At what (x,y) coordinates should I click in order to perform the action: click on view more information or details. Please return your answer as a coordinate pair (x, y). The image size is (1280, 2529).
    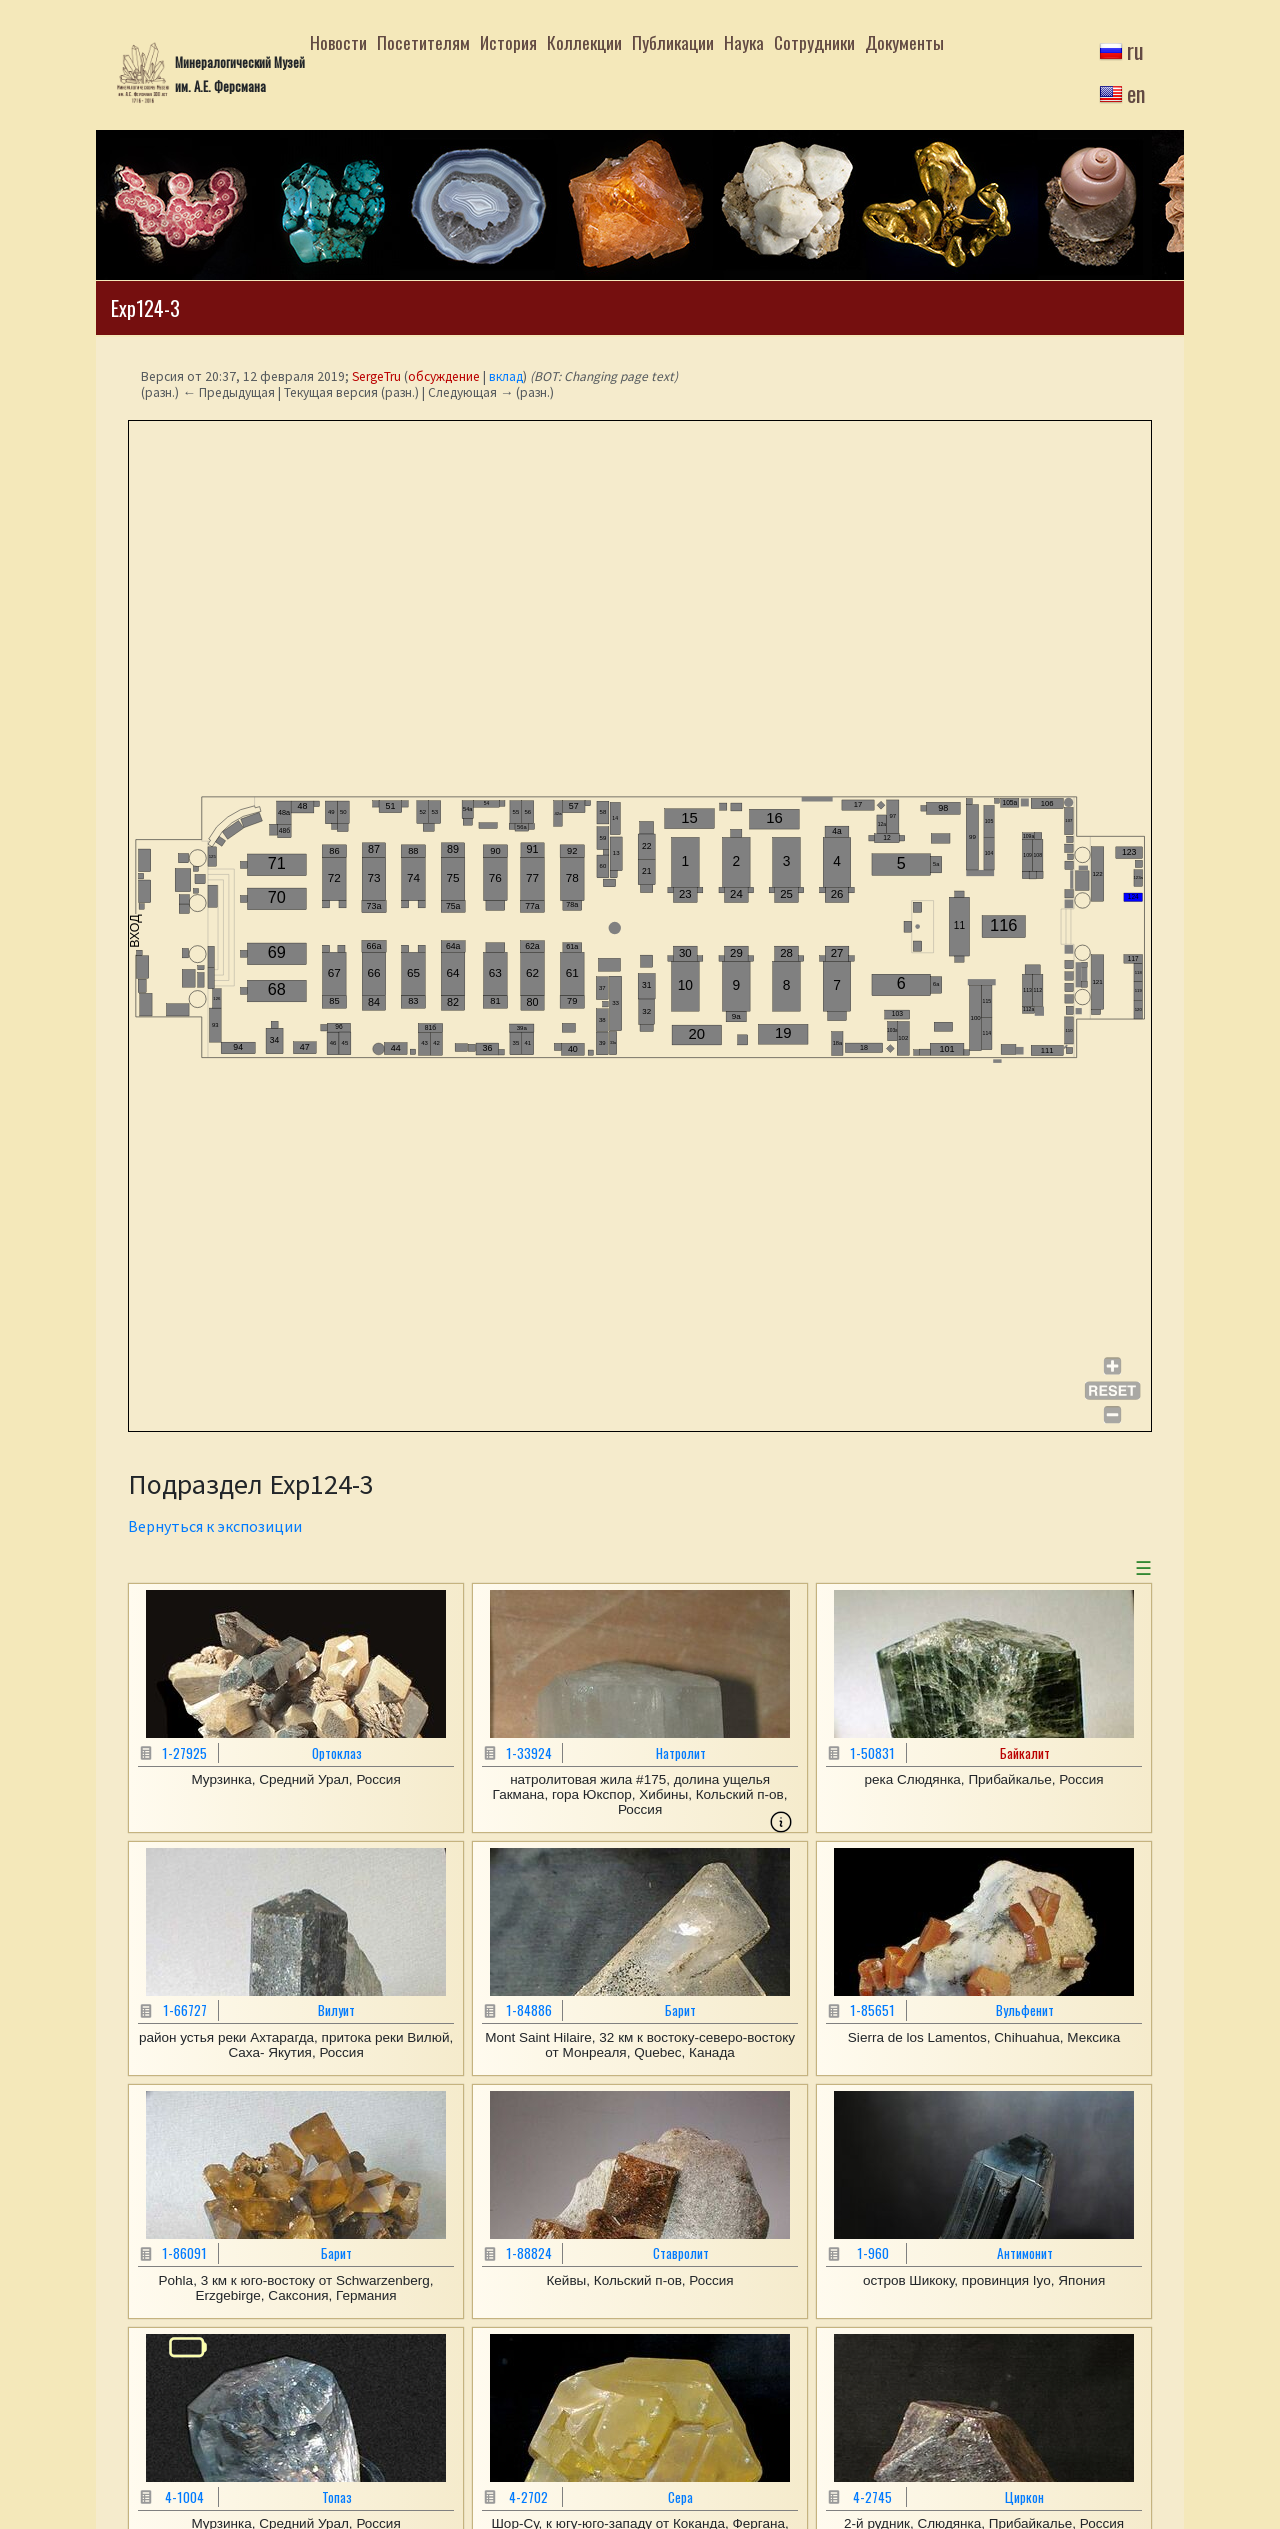
    Looking at the image, I should click on (781, 1822).